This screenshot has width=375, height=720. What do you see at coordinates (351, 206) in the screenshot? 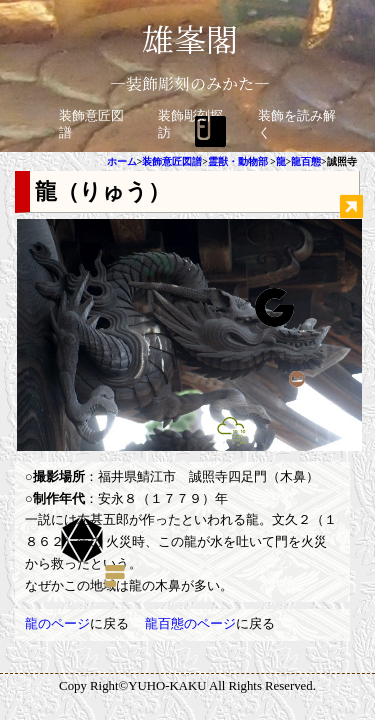
I see `open link in new window or tab` at bounding box center [351, 206].